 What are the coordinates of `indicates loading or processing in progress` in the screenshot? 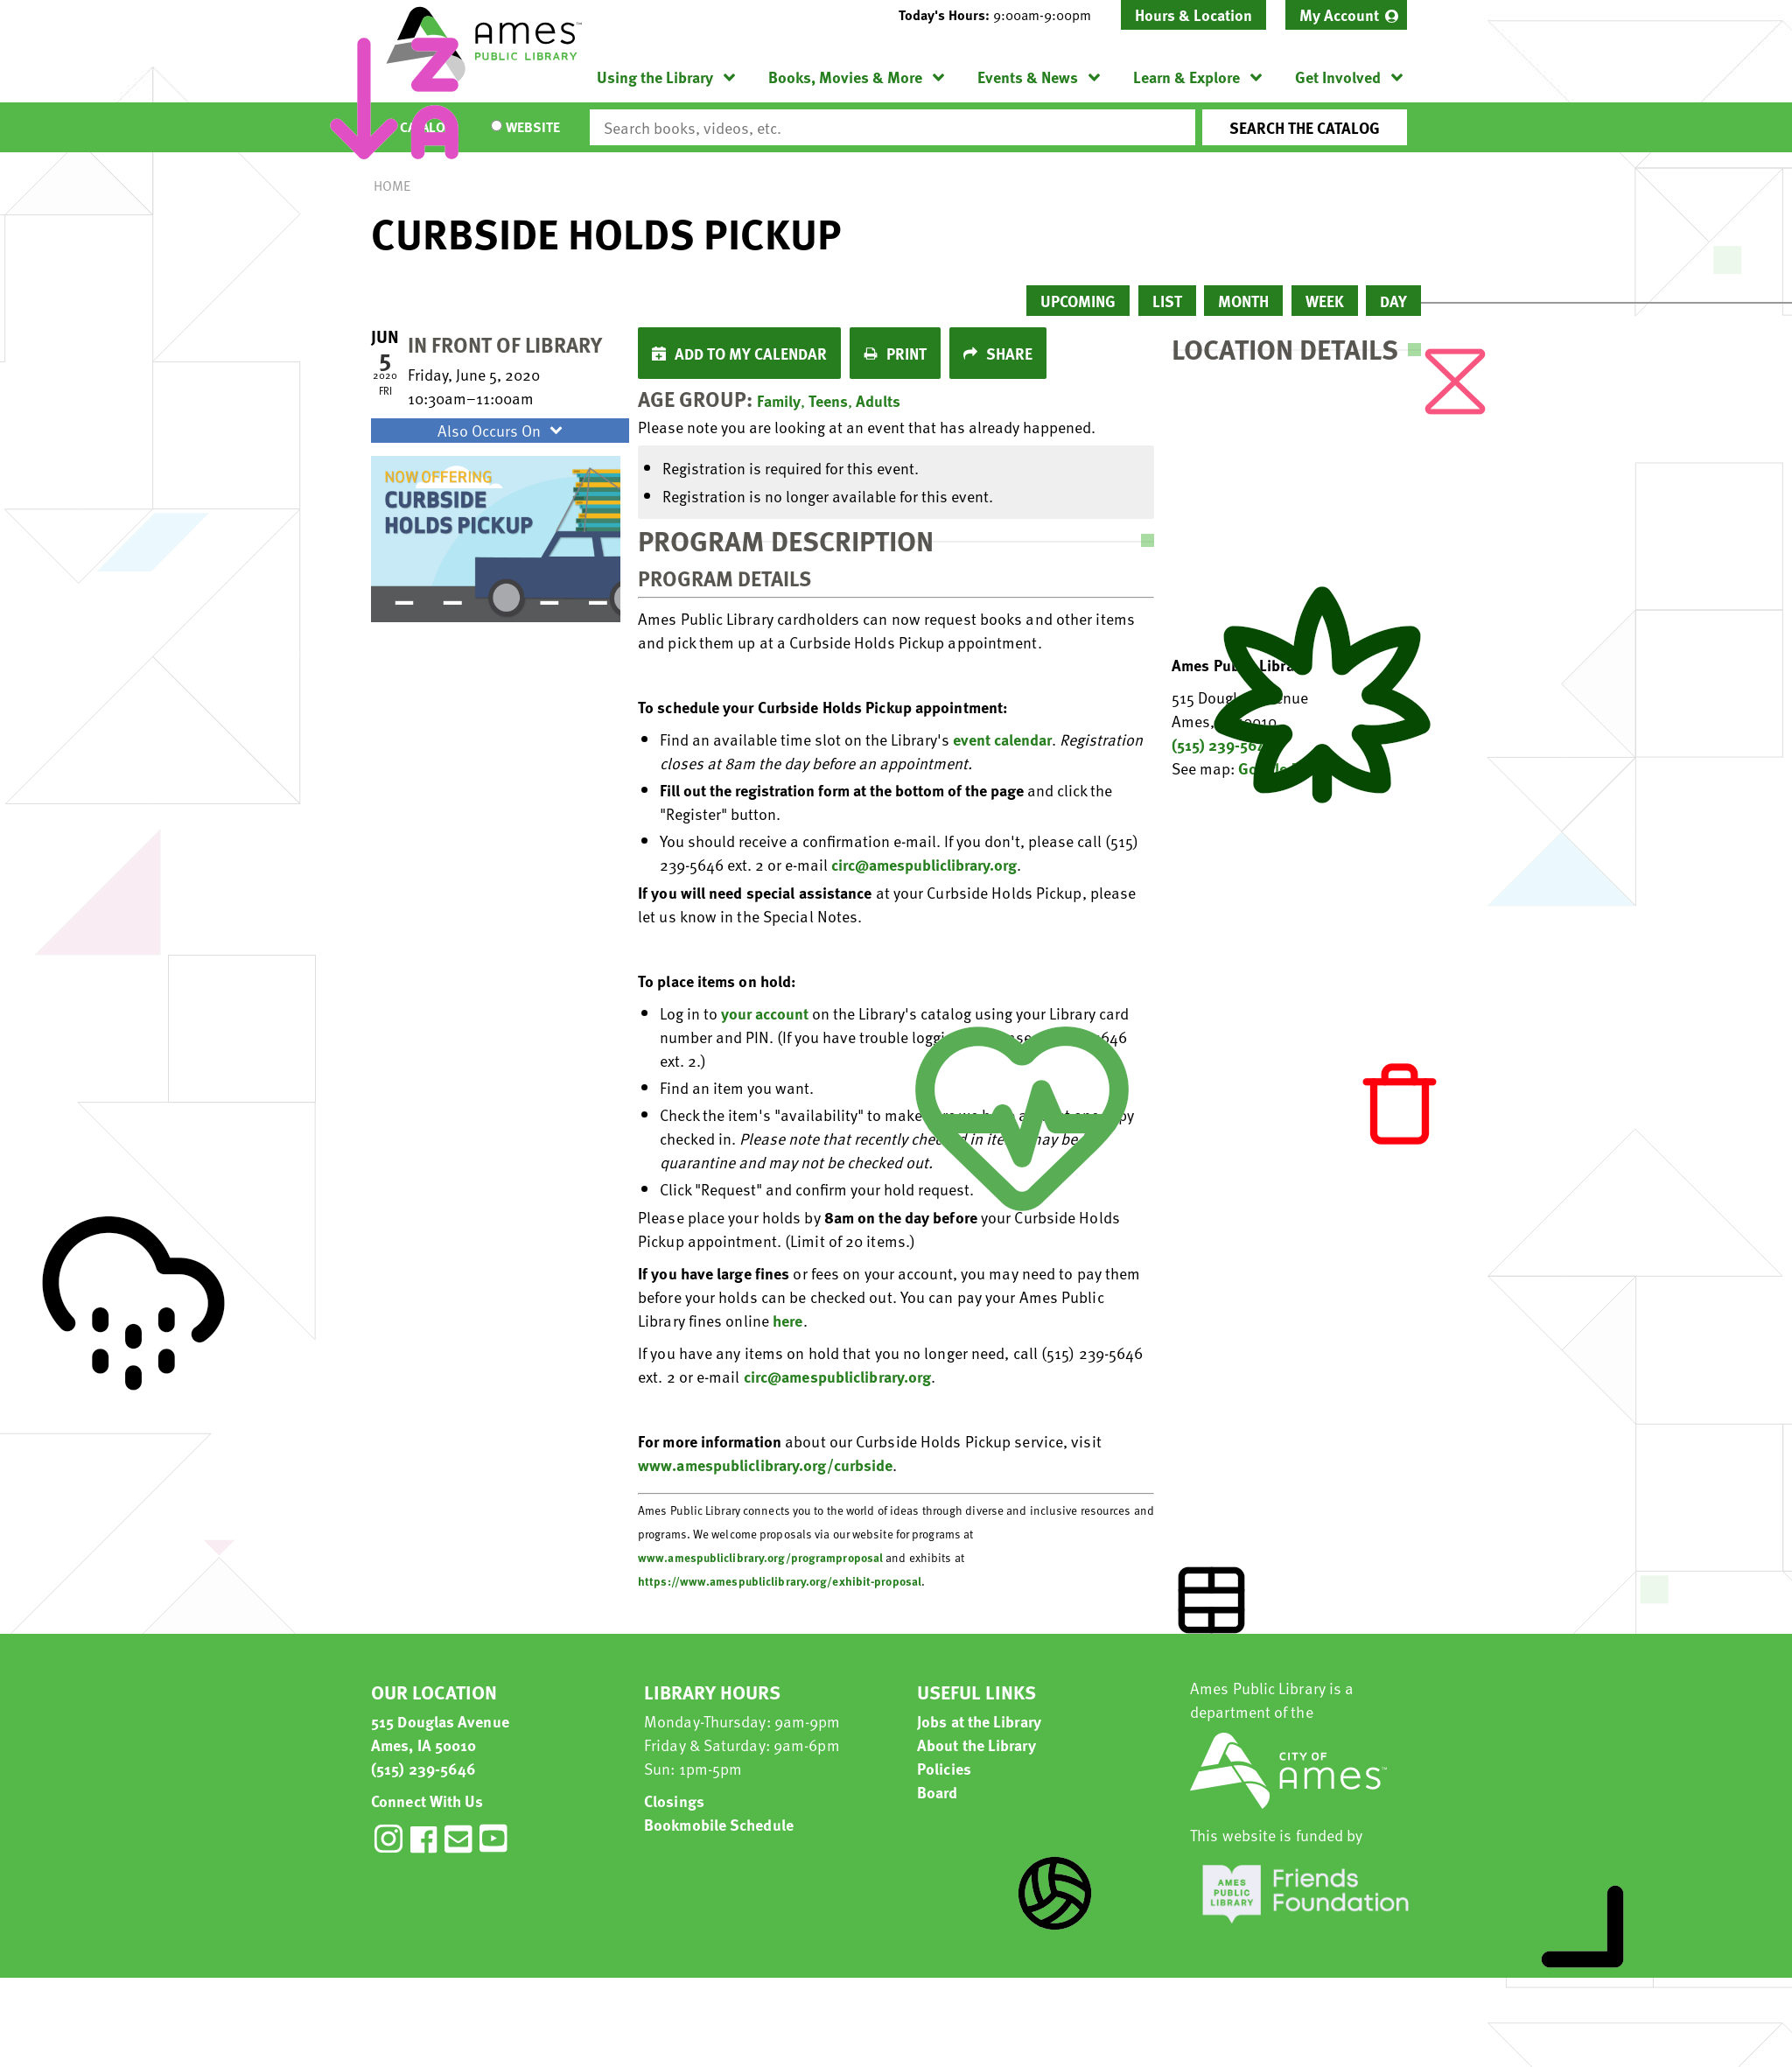 It's located at (1455, 382).